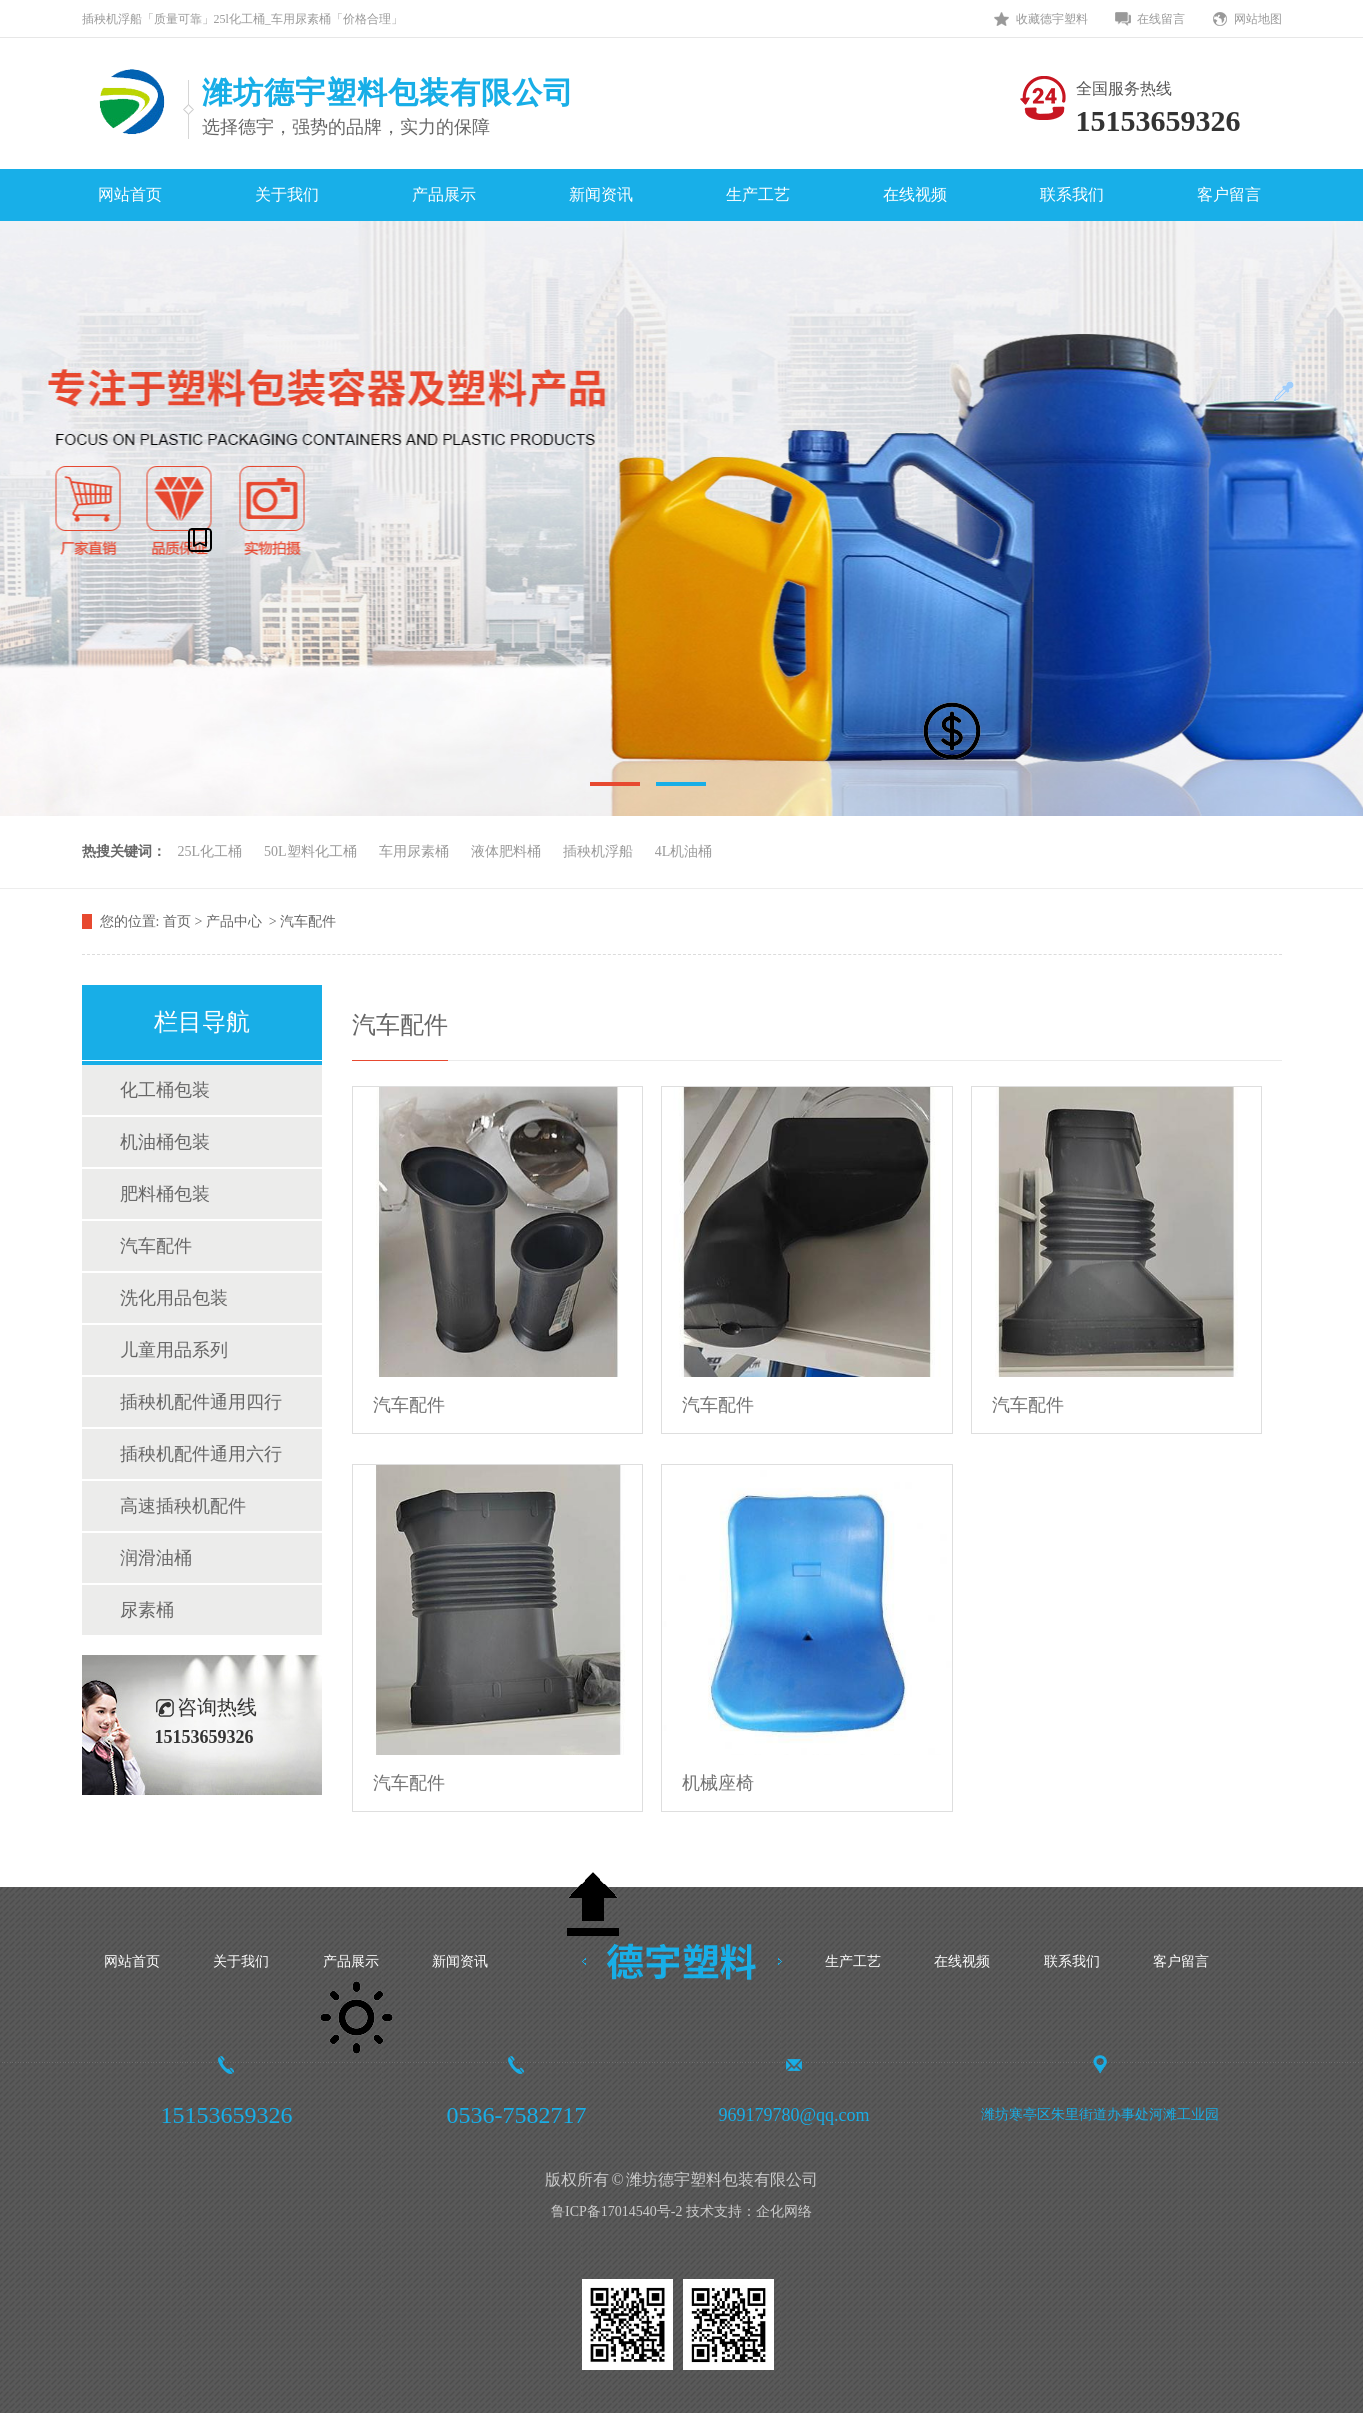  I want to click on switch to light mode, so click(356, 2017).